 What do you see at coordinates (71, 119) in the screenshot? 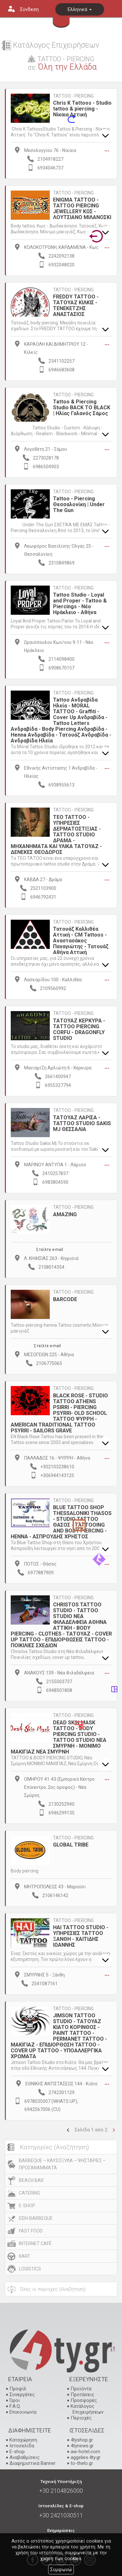
I see `redo the last action` at bounding box center [71, 119].